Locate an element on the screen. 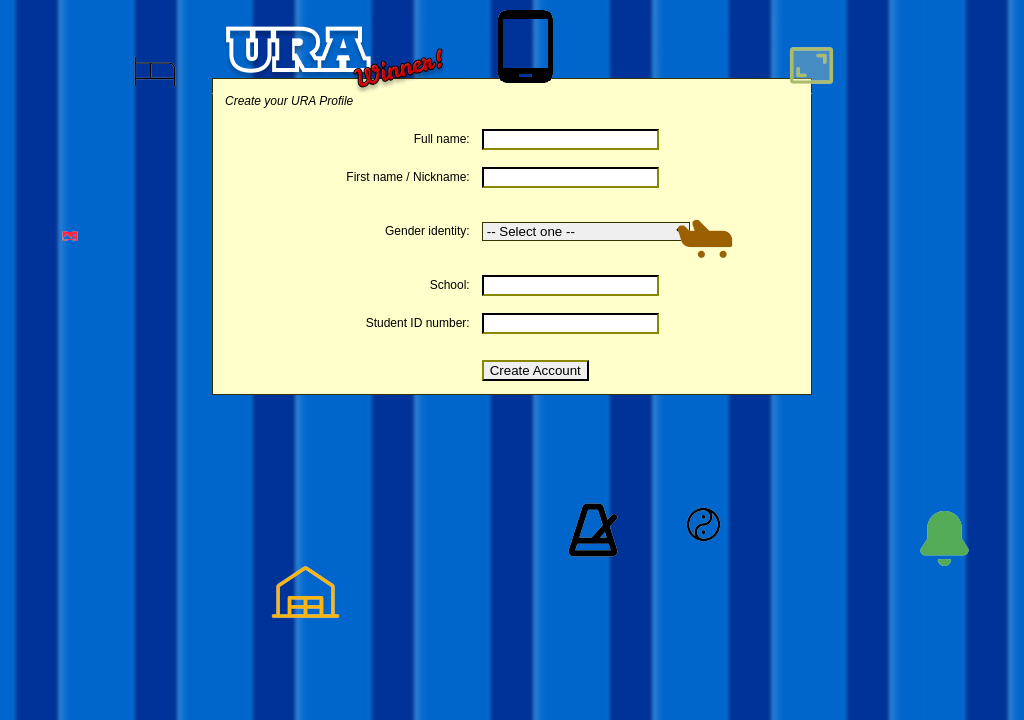 This screenshot has height=720, width=1024. view notifications is located at coordinates (944, 538).